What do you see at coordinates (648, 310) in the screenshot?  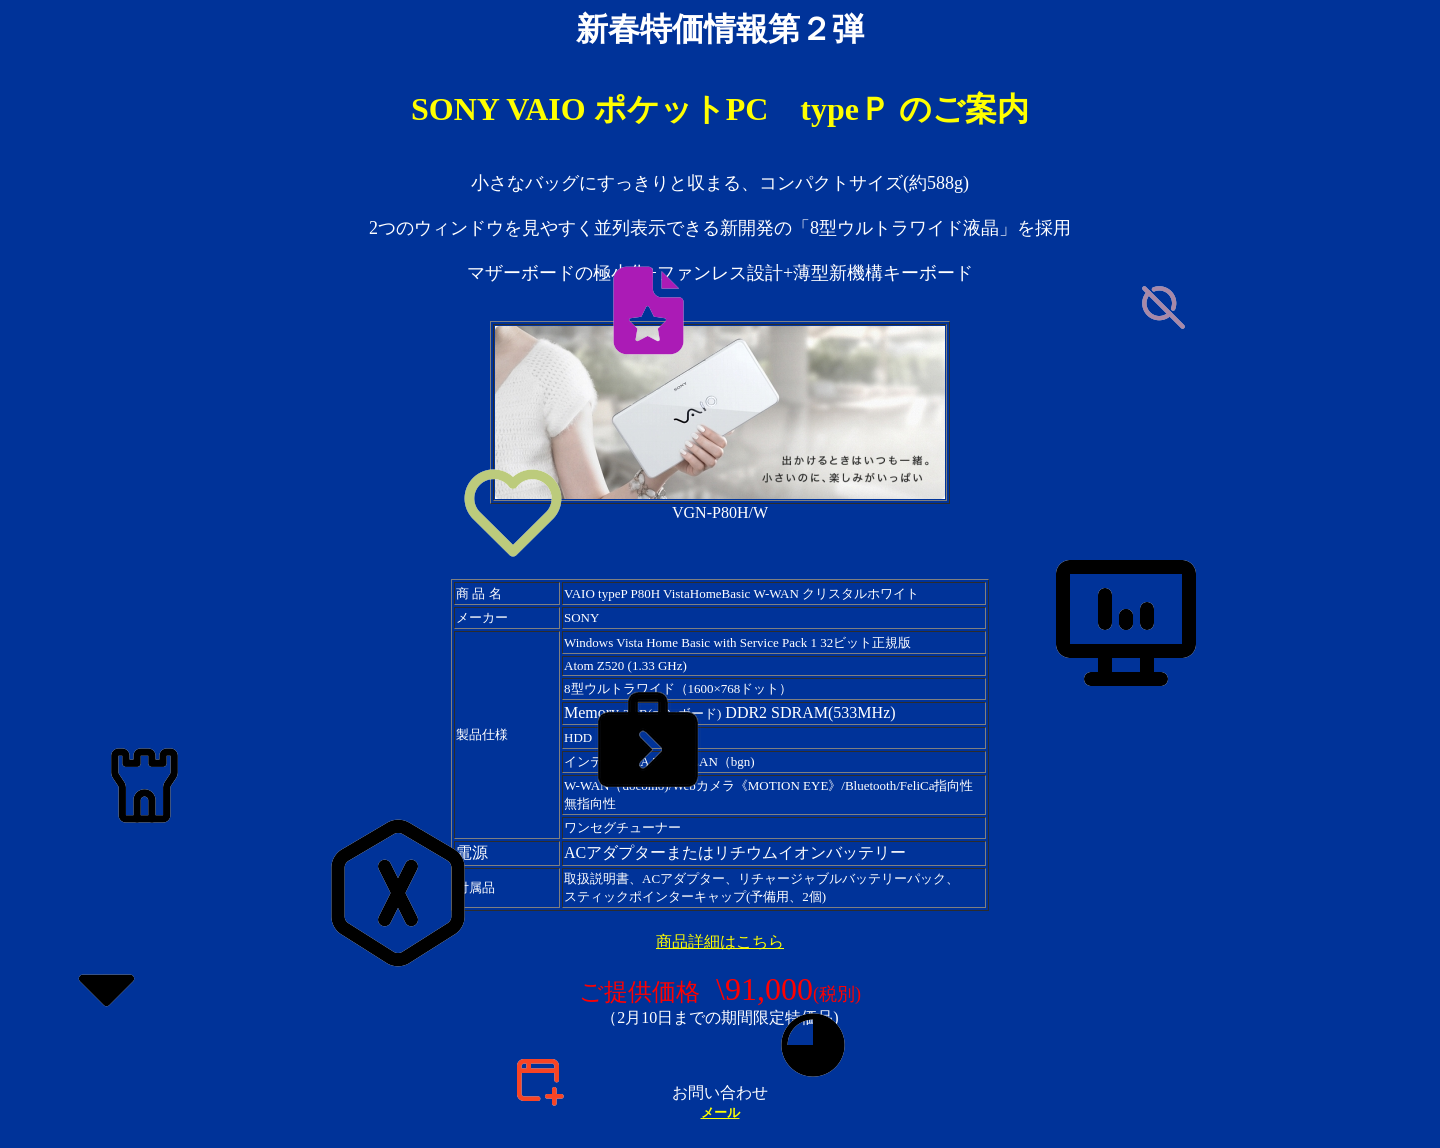 I see `view starred or favorite files` at bounding box center [648, 310].